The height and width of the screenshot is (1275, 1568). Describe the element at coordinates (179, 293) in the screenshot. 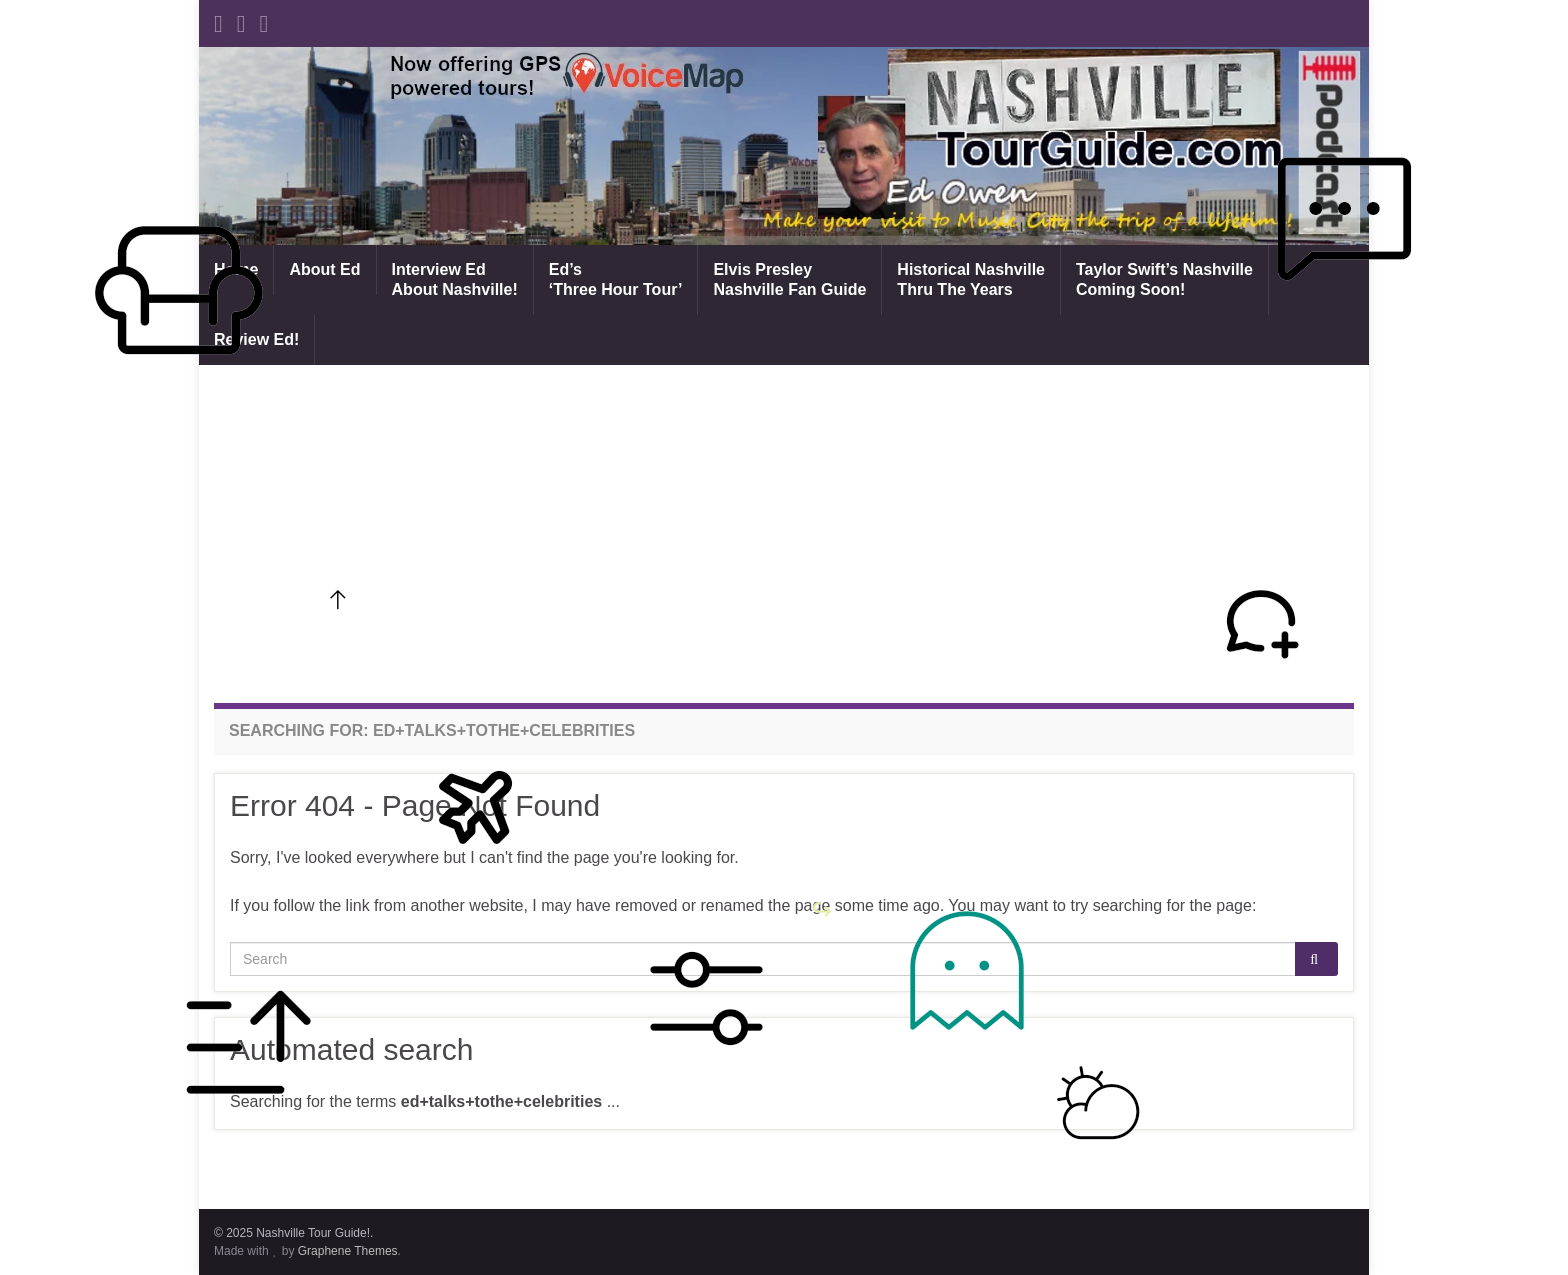

I see `browse furniture or home decor items` at that location.